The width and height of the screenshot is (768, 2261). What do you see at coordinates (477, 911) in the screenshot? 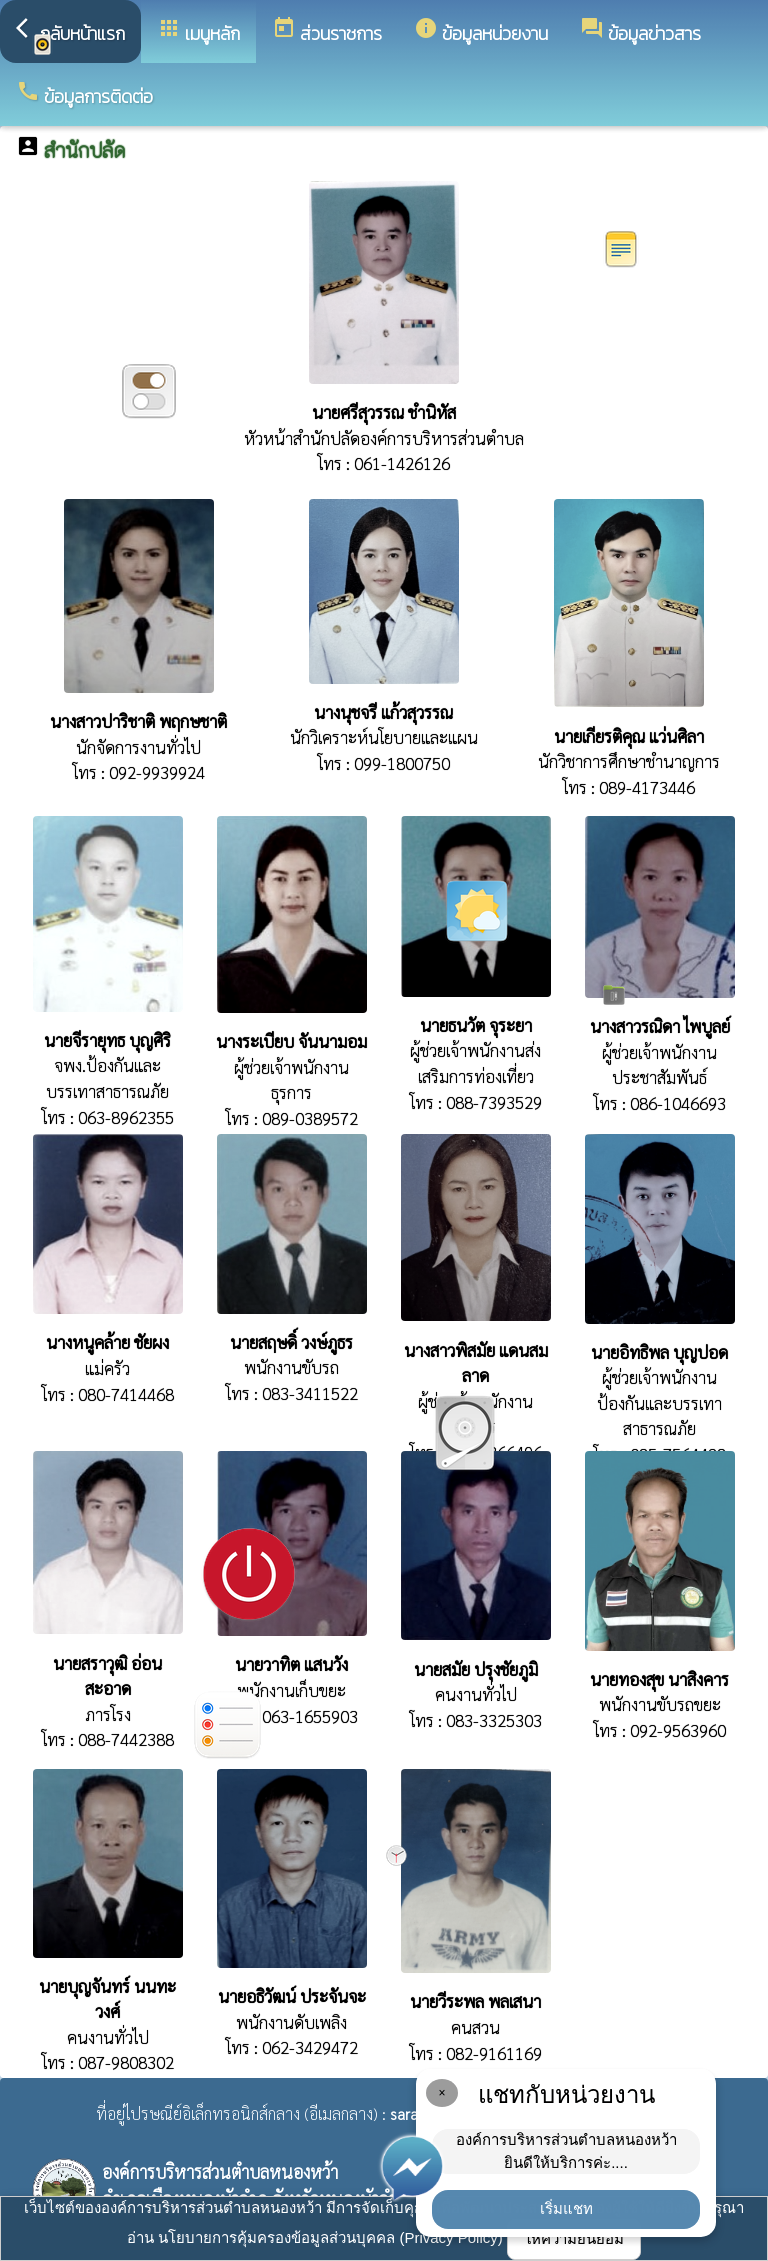
I see `open the weather app` at bounding box center [477, 911].